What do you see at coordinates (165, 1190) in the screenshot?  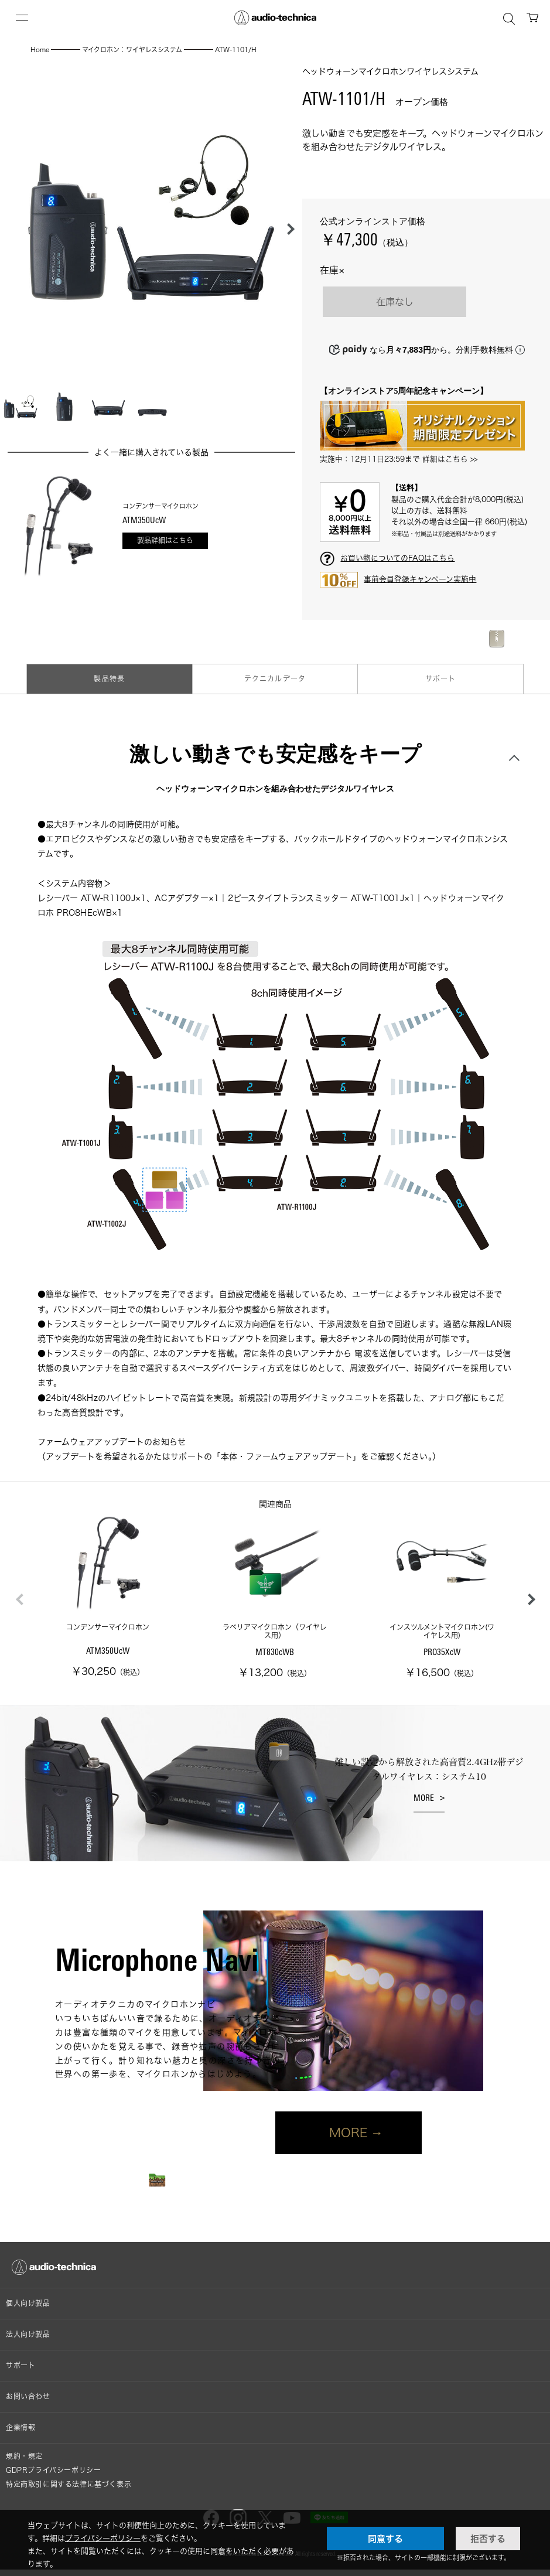 I see `select all items in the current view` at bounding box center [165, 1190].